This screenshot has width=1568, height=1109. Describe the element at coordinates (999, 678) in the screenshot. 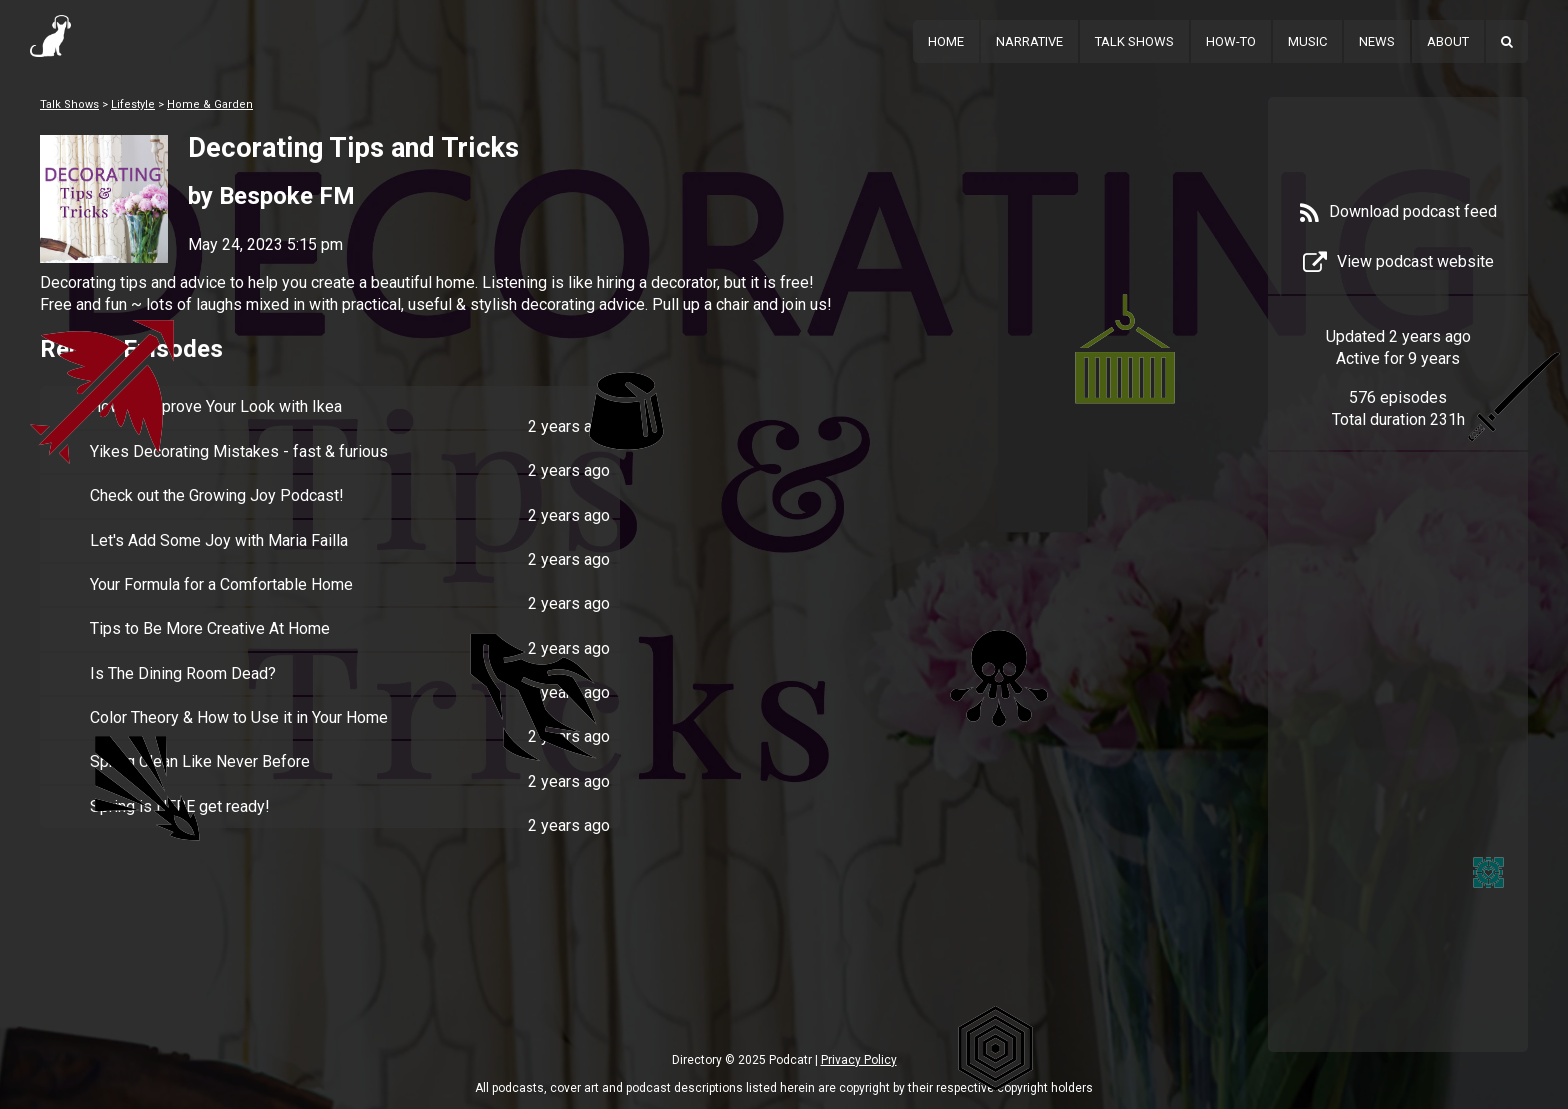

I see `indicates a toxic or hazardous game element` at that location.